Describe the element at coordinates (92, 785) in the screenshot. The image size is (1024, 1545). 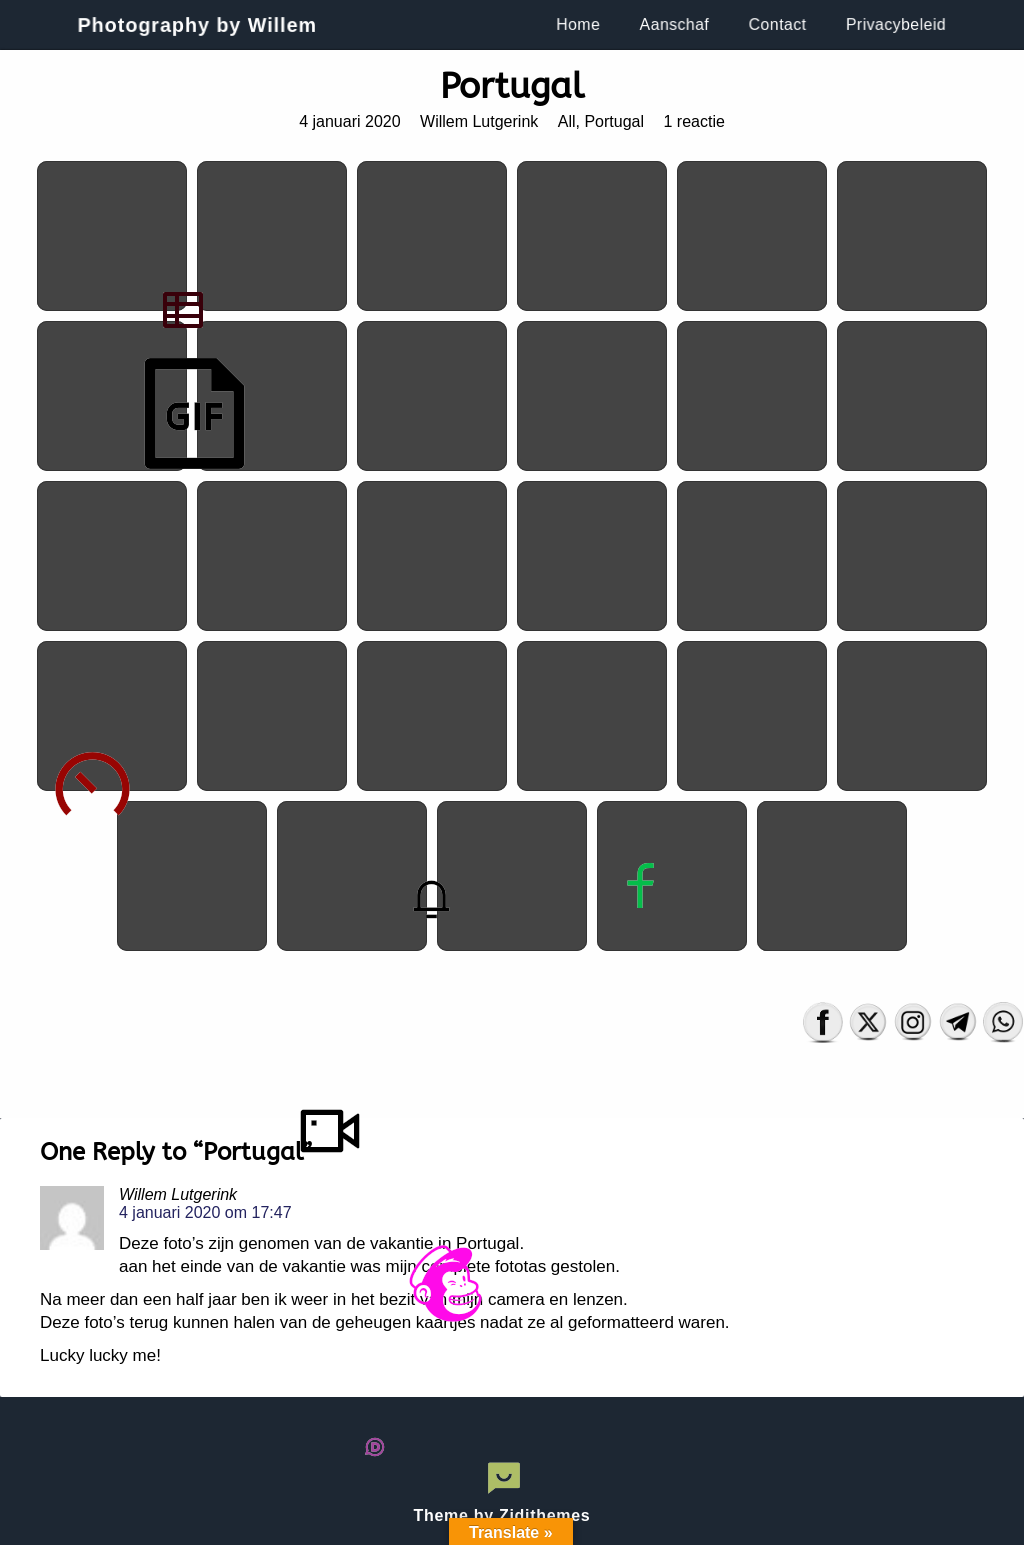
I see `reduce playback speed` at that location.